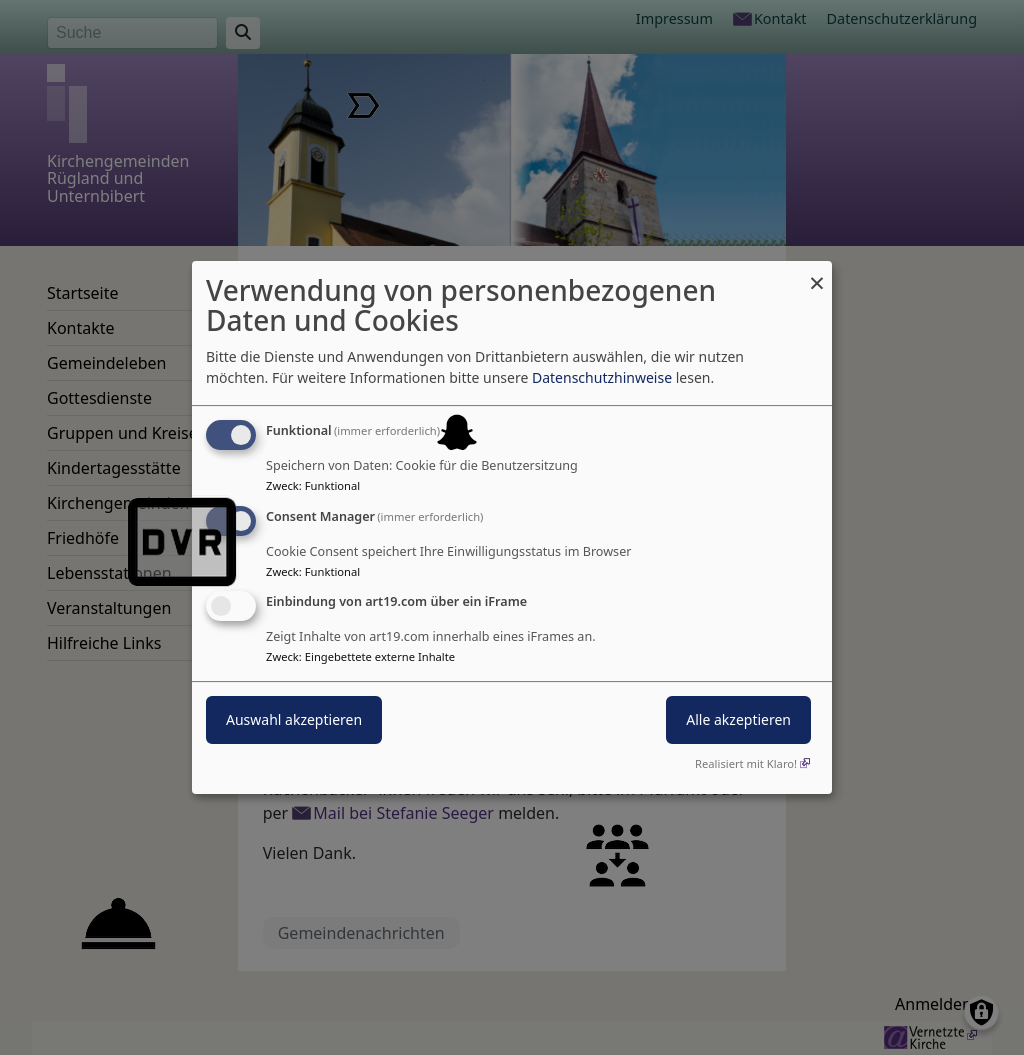 The height and width of the screenshot is (1055, 1024). I want to click on mark message as important, so click(363, 105).